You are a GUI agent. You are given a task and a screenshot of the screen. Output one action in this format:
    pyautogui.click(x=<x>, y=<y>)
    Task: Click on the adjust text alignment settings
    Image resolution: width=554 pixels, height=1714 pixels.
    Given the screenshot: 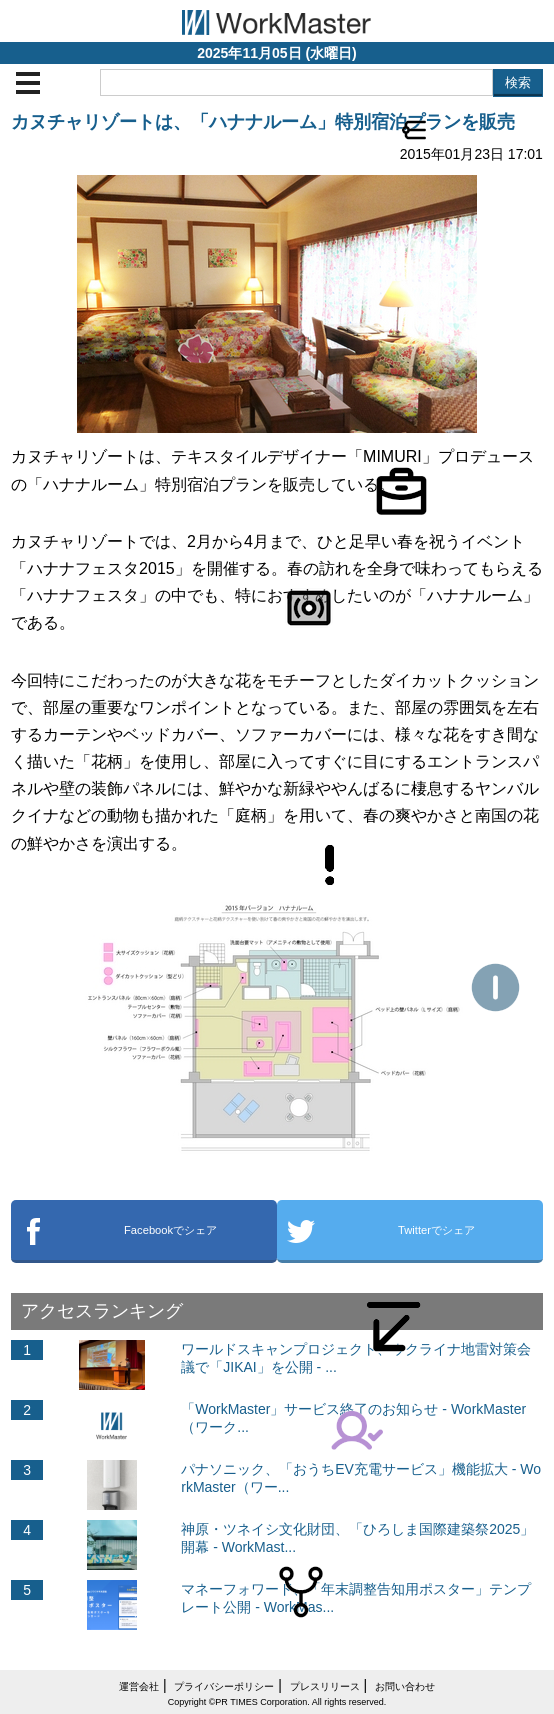 What is the action you would take?
    pyautogui.click(x=414, y=130)
    